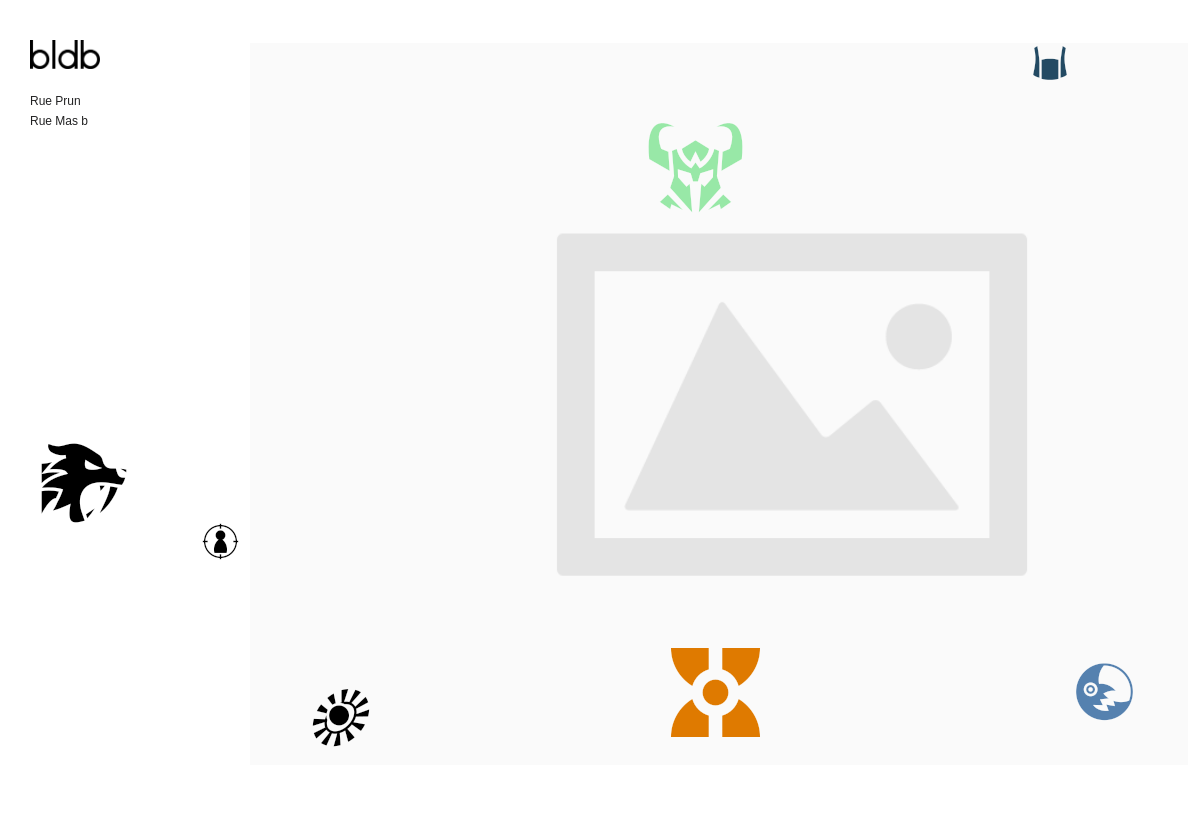  Describe the element at coordinates (695, 166) in the screenshot. I see `select warrior or tank character class` at that location.